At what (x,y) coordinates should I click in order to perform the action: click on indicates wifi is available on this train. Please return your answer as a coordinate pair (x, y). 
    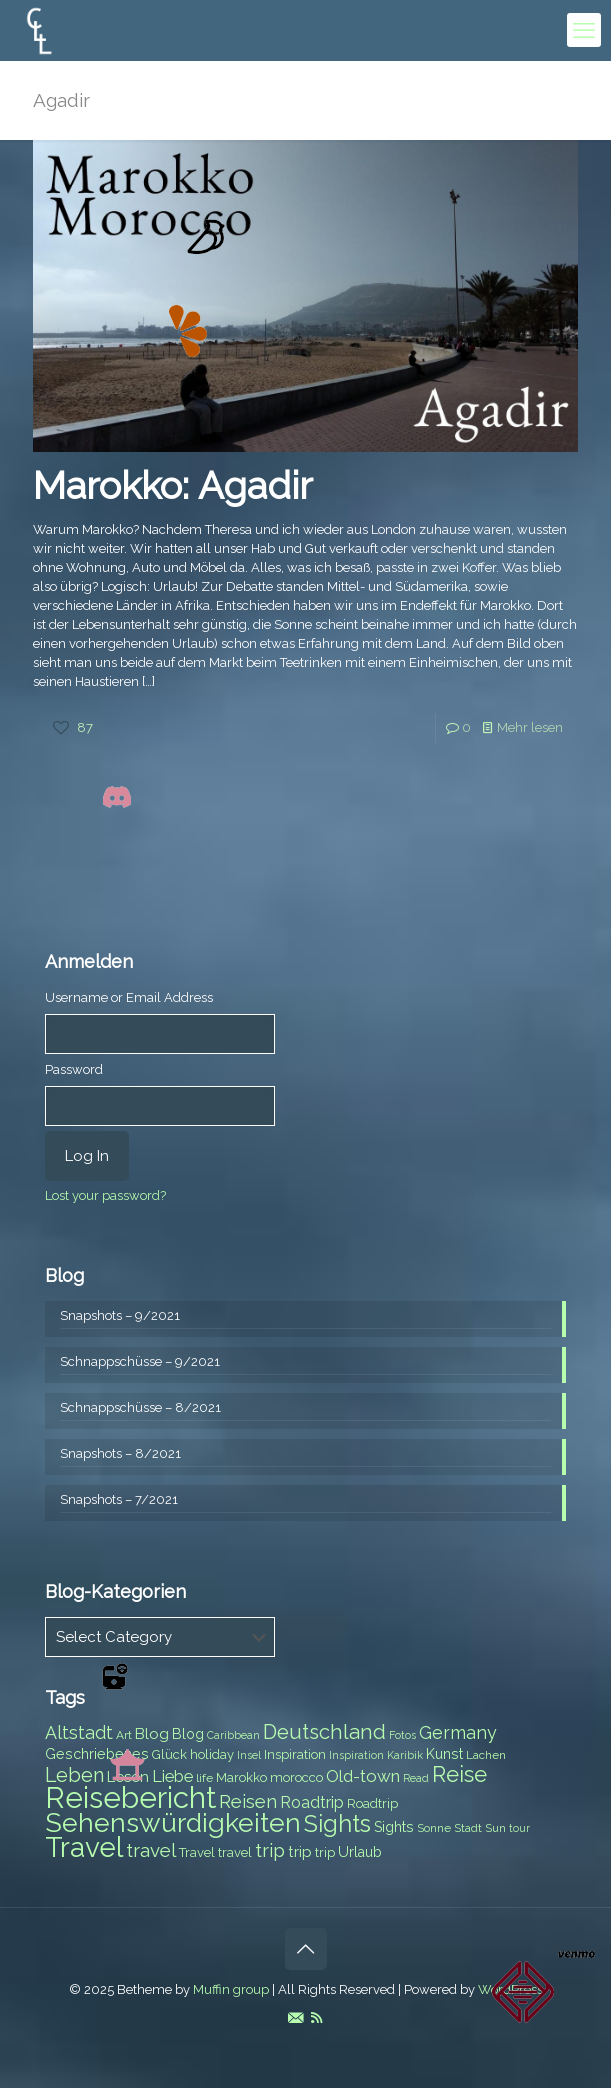
    Looking at the image, I should click on (114, 1677).